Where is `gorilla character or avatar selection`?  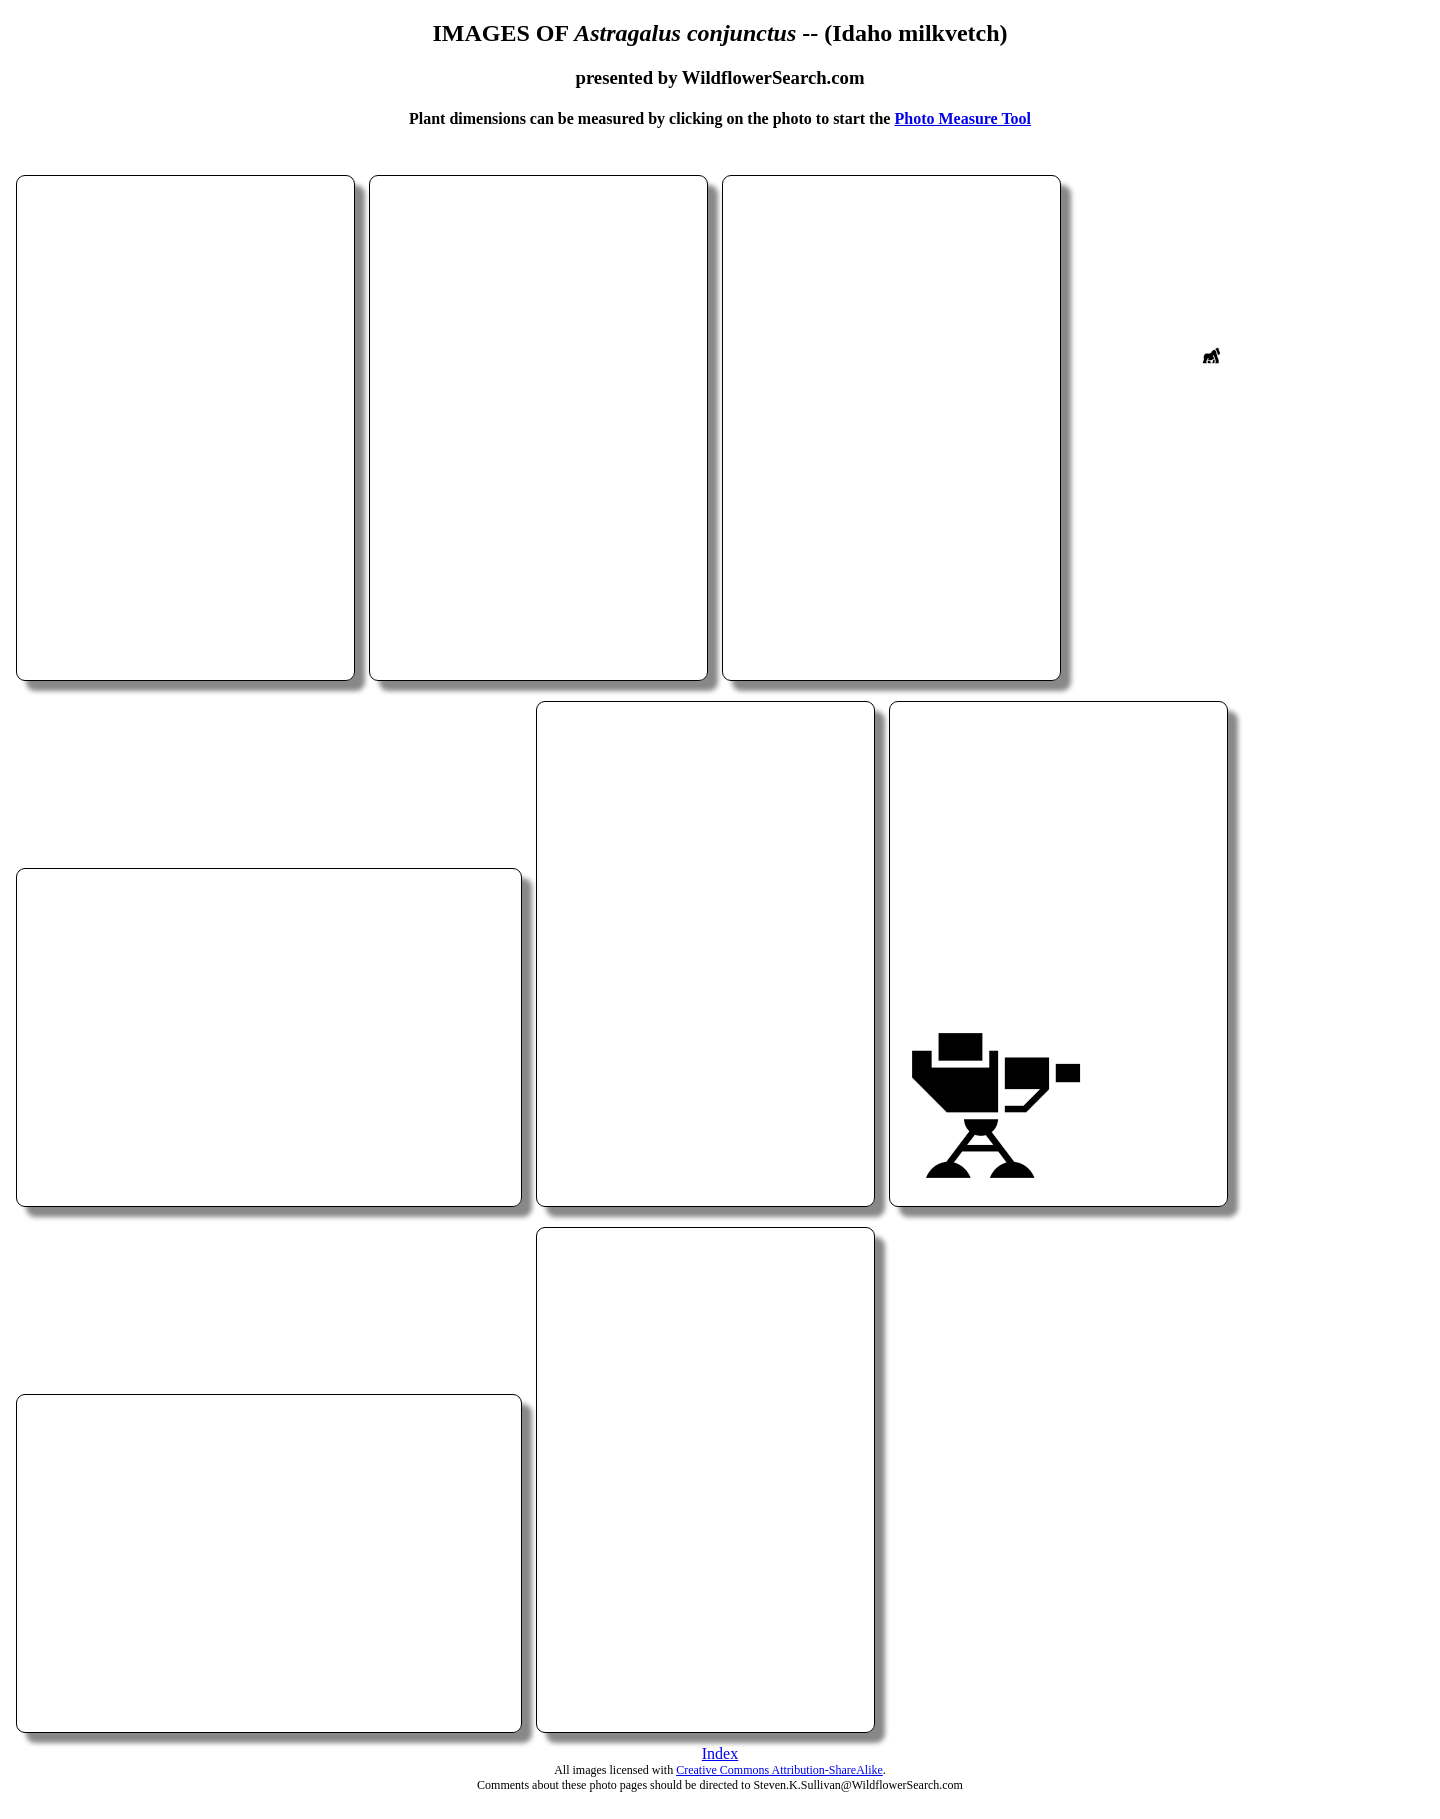 gorilla character or avatar selection is located at coordinates (1211, 355).